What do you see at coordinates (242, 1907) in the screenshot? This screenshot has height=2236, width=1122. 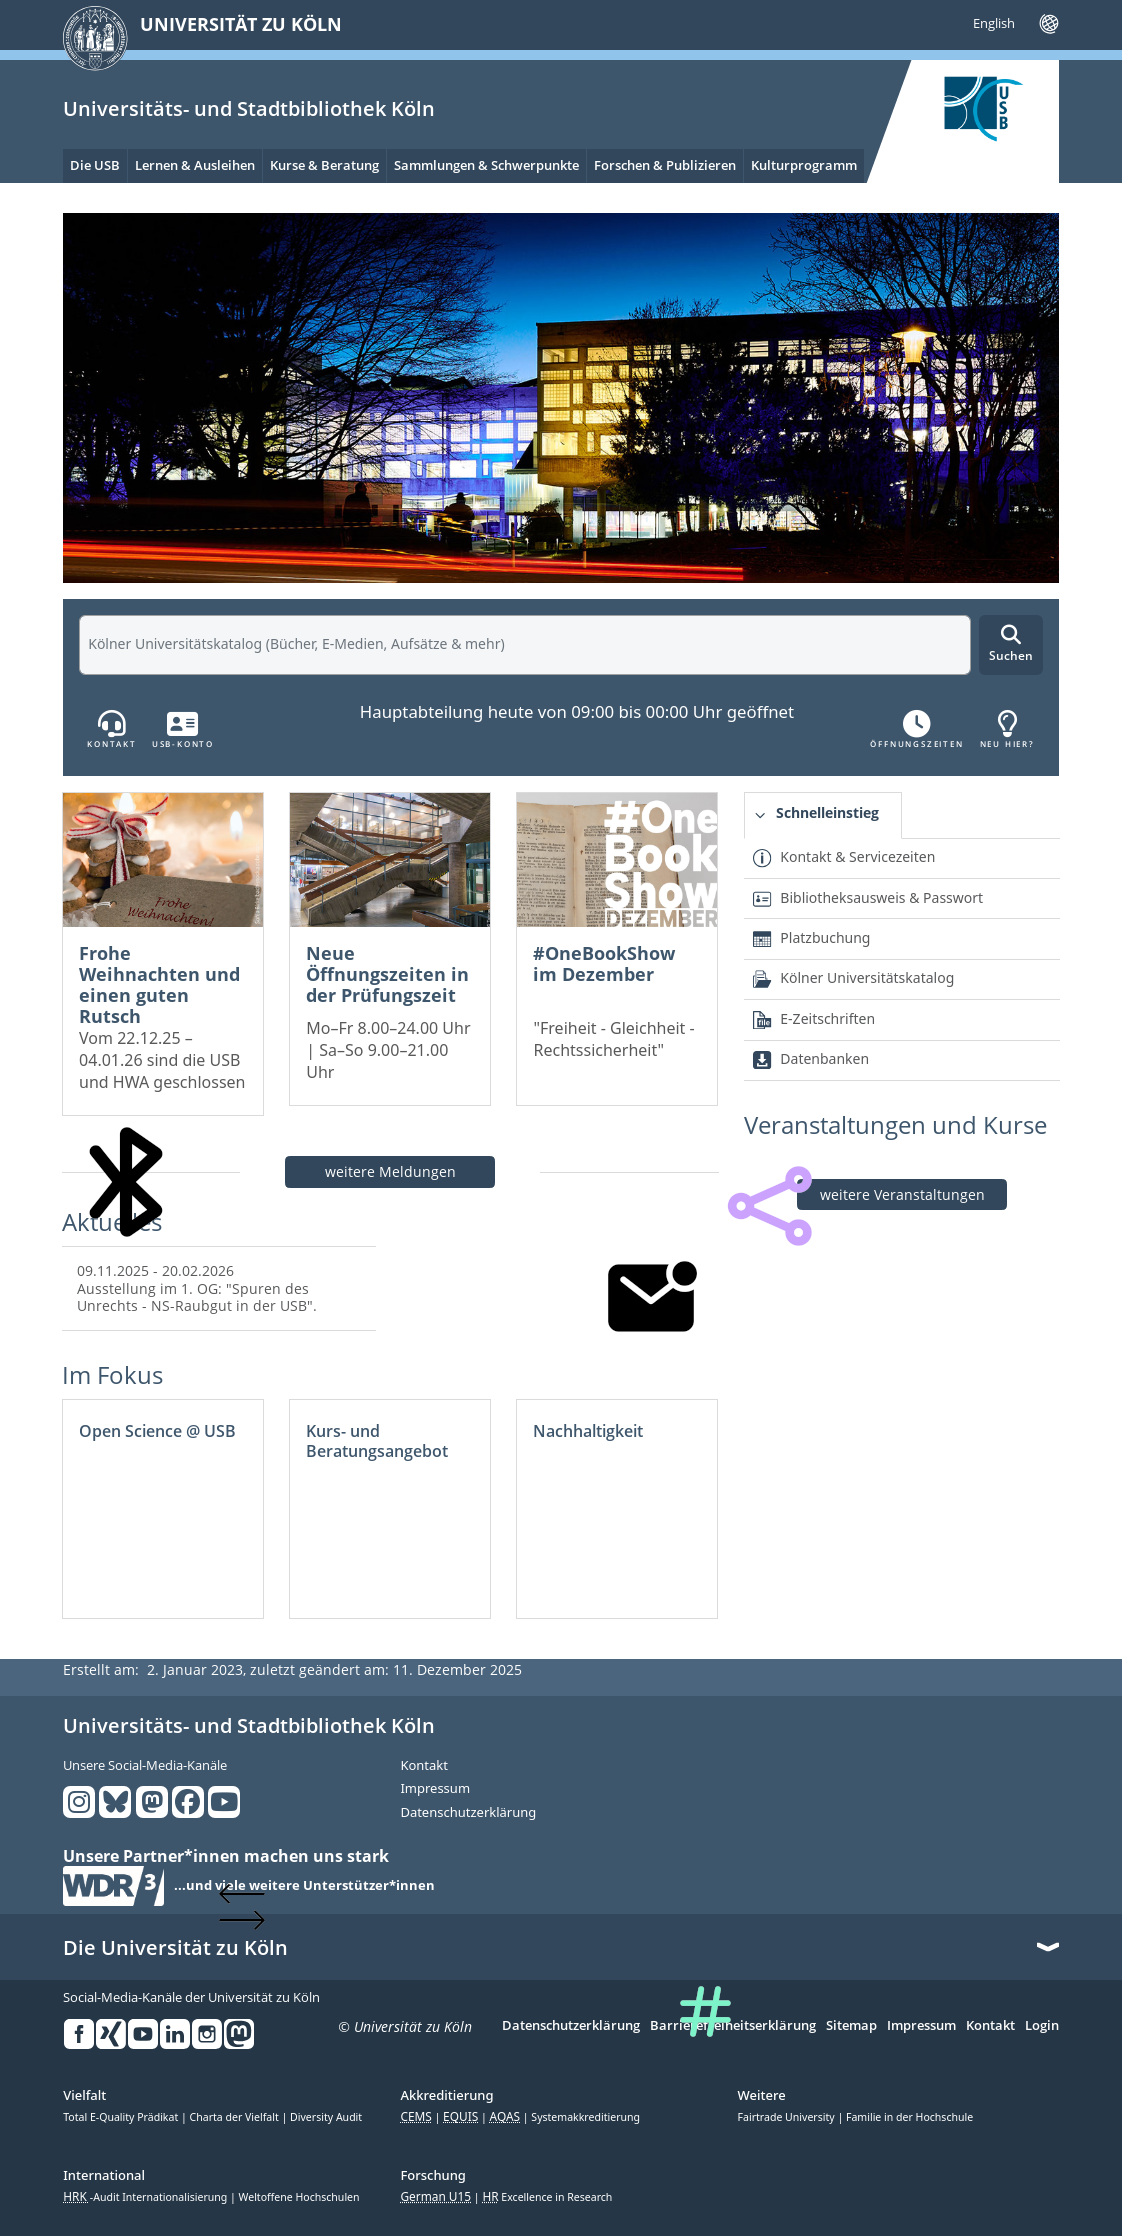 I see `swap or exchange items` at bounding box center [242, 1907].